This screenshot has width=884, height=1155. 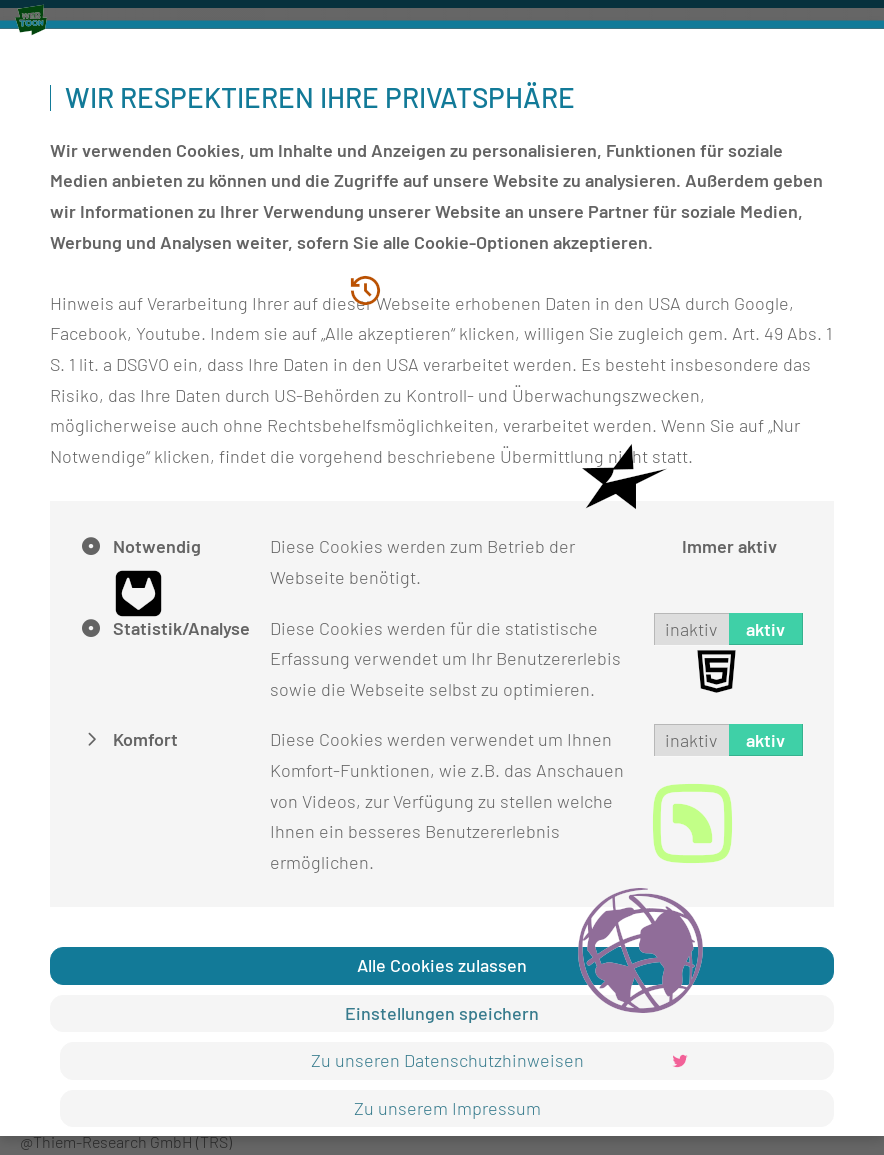 I want to click on Esri geographic information system (GIS) branding, so click(x=640, y=950).